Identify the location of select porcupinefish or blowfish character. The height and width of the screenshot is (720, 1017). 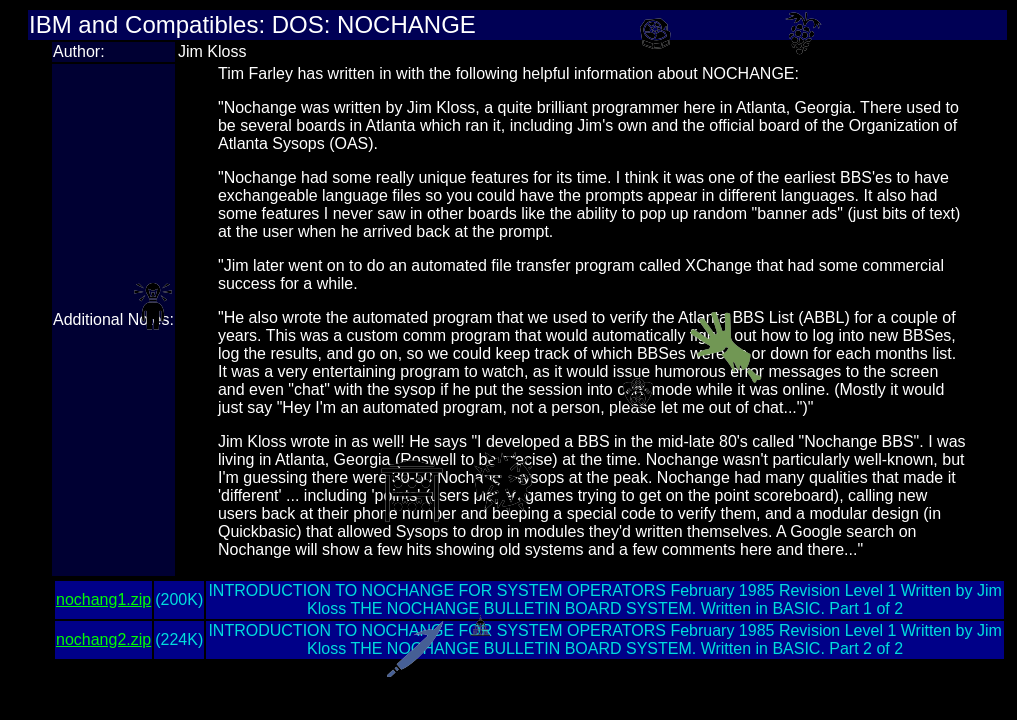
(503, 482).